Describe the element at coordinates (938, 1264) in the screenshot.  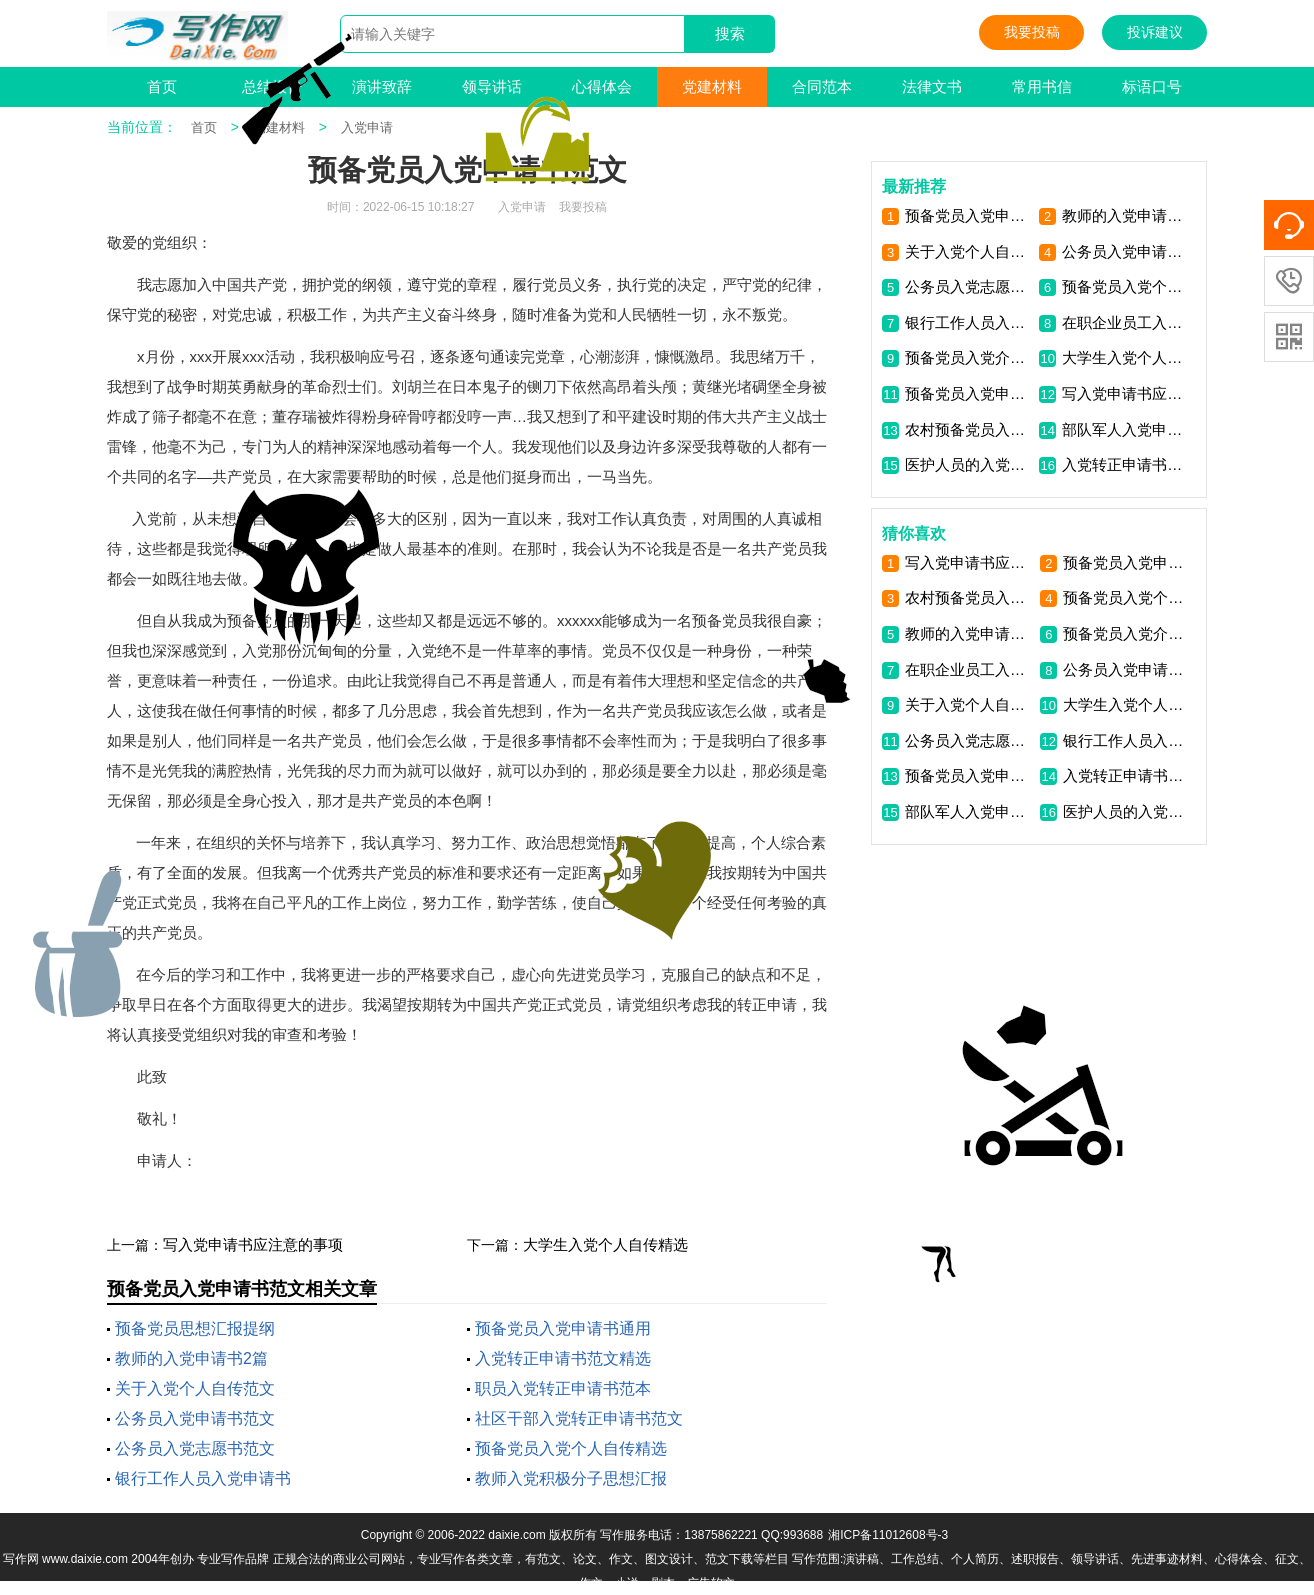
I see `select female character legs or lower body` at that location.